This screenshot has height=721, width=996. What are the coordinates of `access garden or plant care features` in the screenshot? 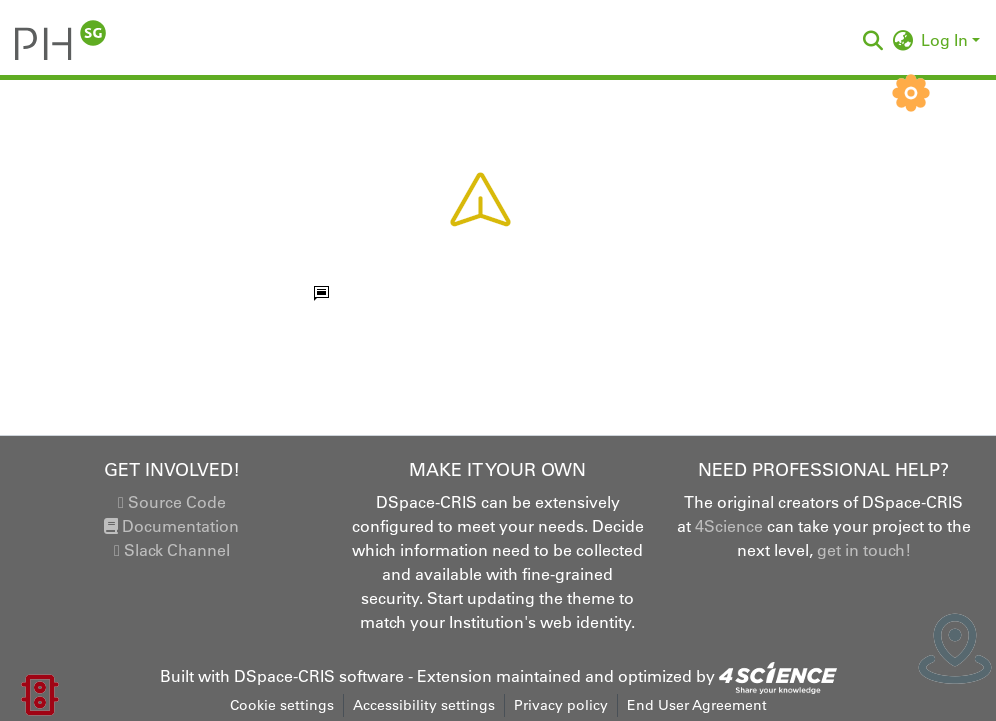 It's located at (911, 93).